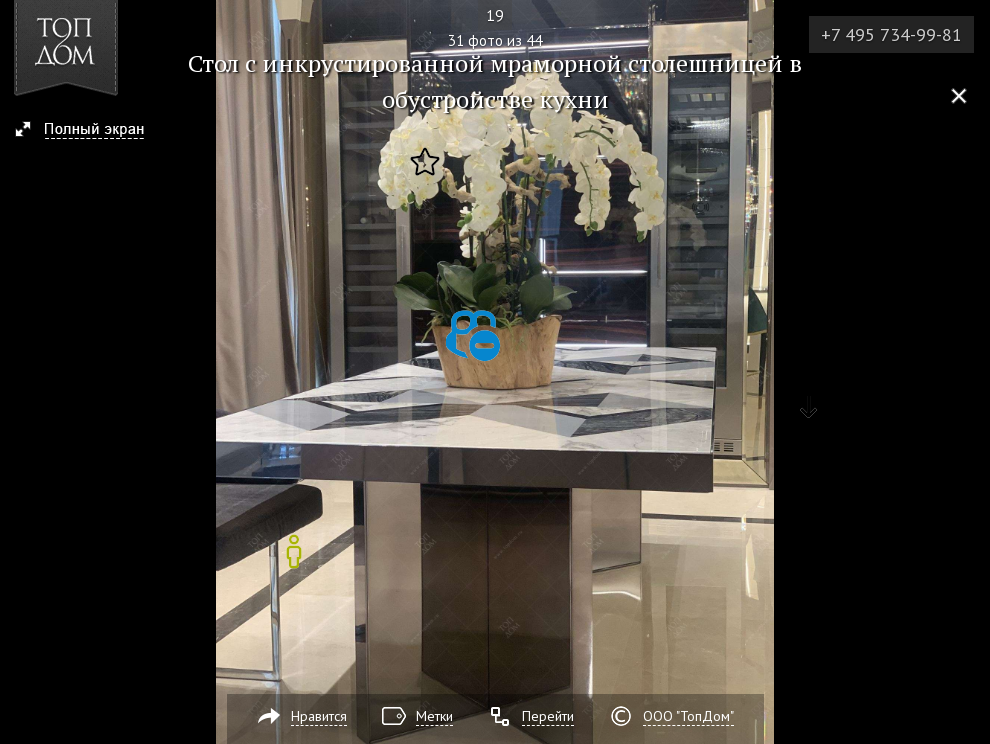 The height and width of the screenshot is (744, 990). I want to click on github copilot is blocked or disabled, so click(473, 334).